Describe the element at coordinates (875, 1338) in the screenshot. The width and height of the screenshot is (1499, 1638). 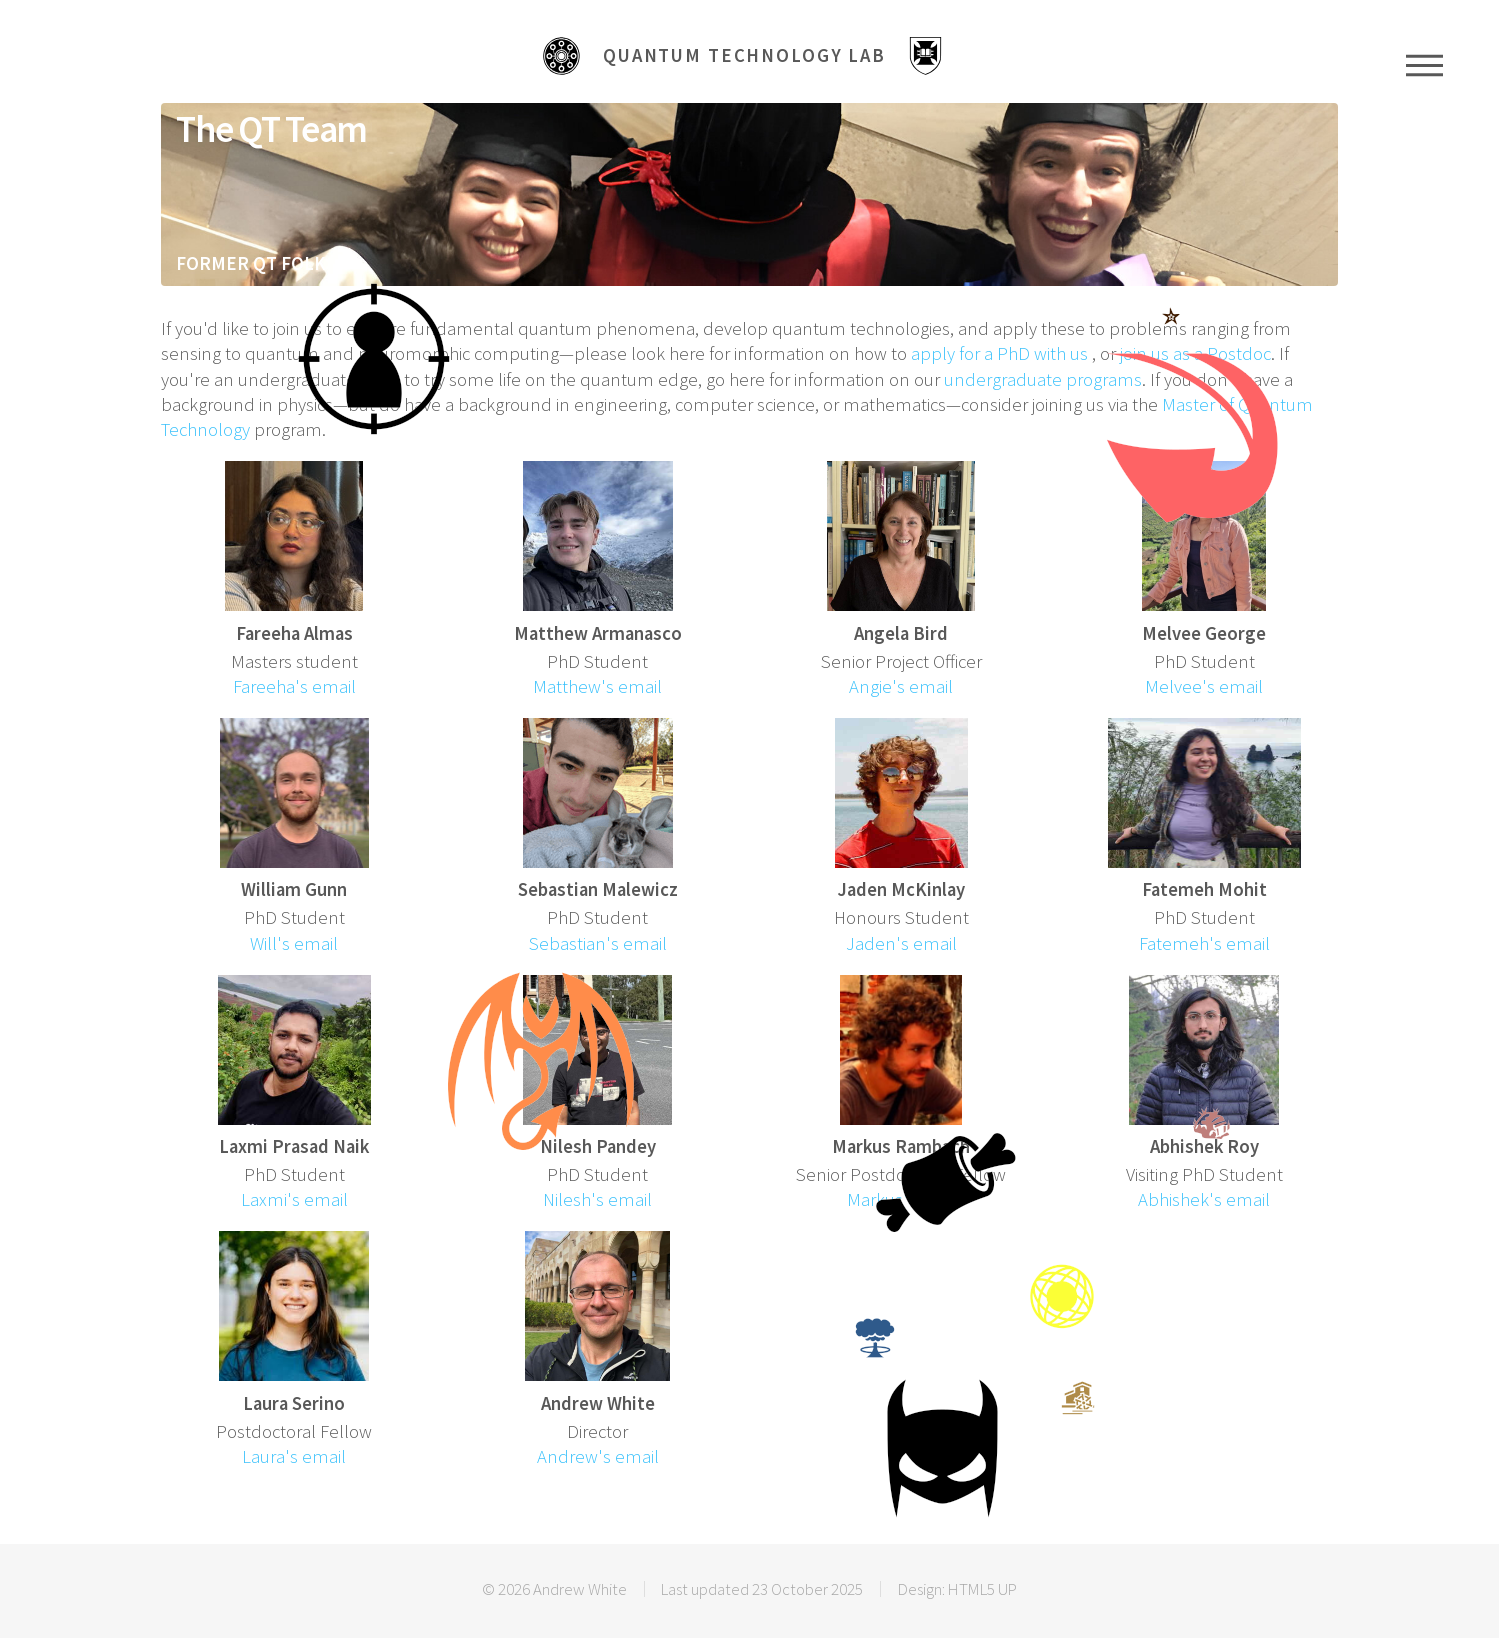
I see `indicates explosion or blast event in game` at that location.